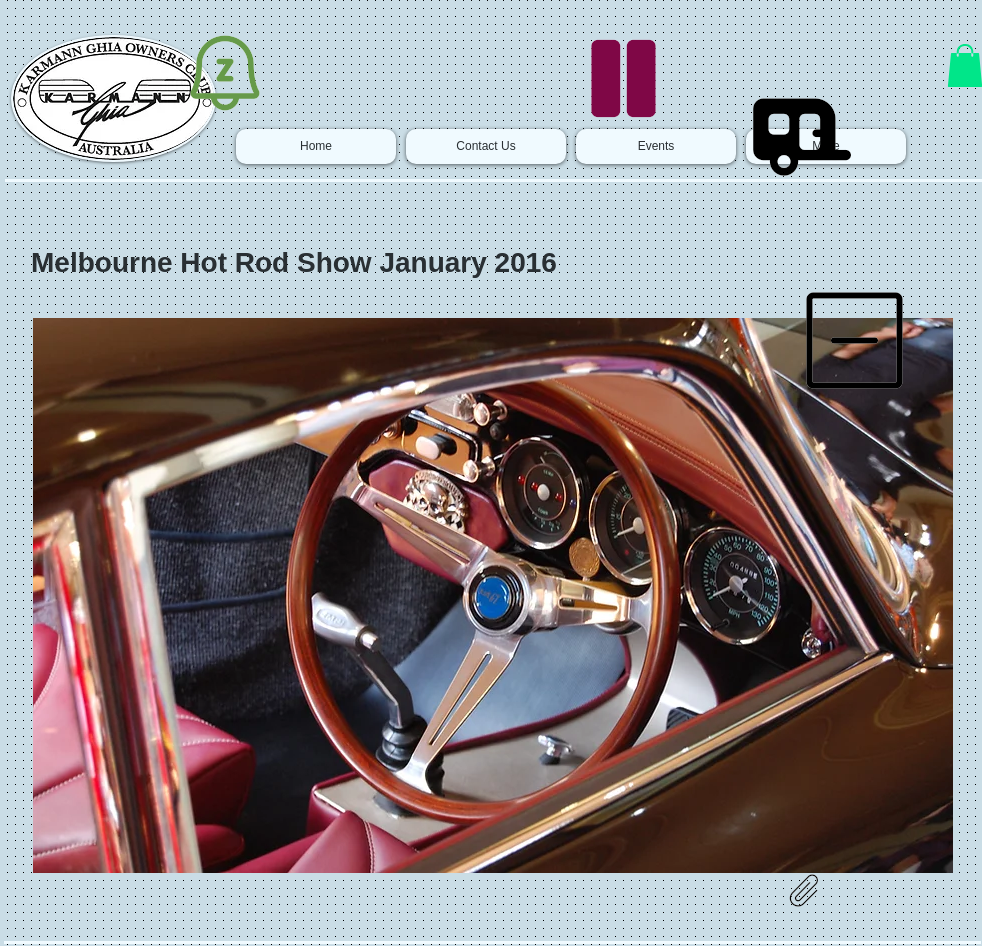 The image size is (982, 946). What do you see at coordinates (799, 134) in the screenshot?
I see `browse caravan or RV rental options` at bounding box center [799, 134].